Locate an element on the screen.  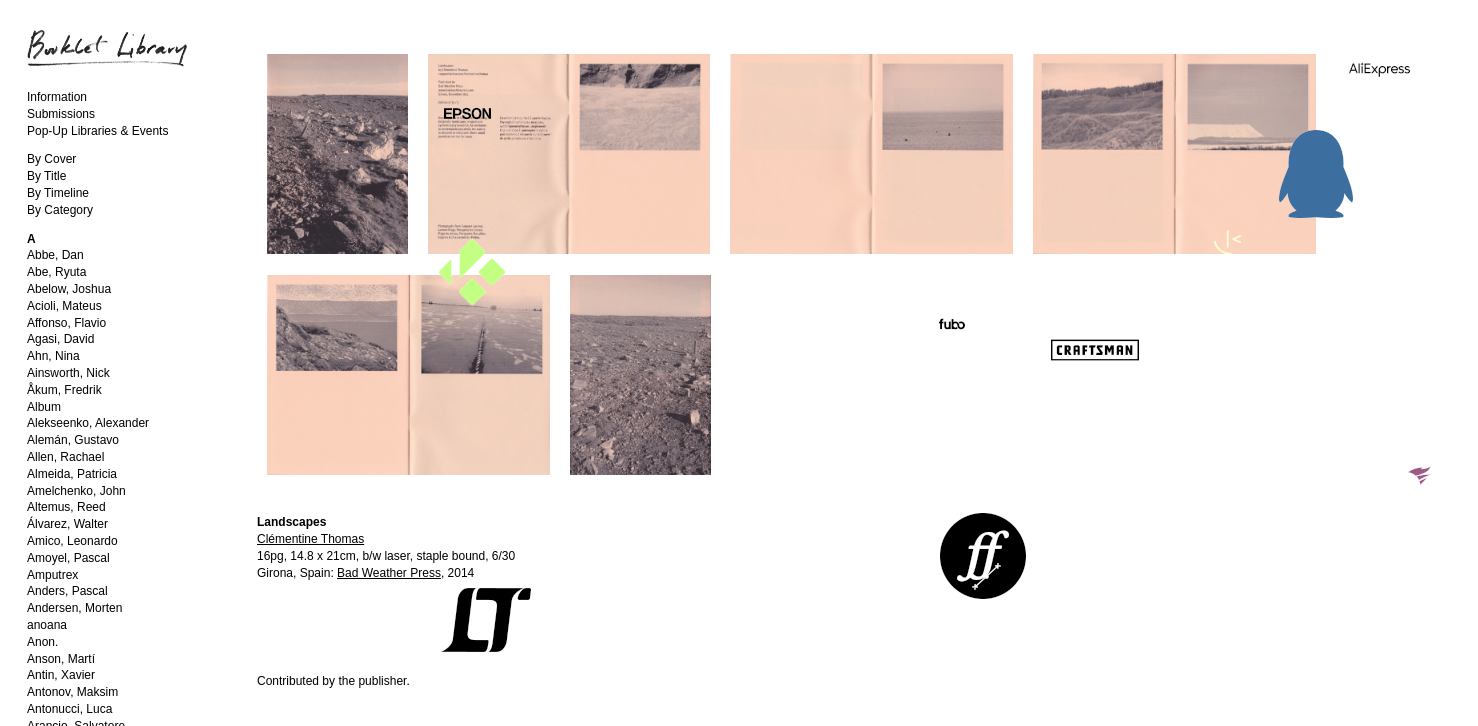
open the fuboTV streaming app is located at coordinates (952, 324).